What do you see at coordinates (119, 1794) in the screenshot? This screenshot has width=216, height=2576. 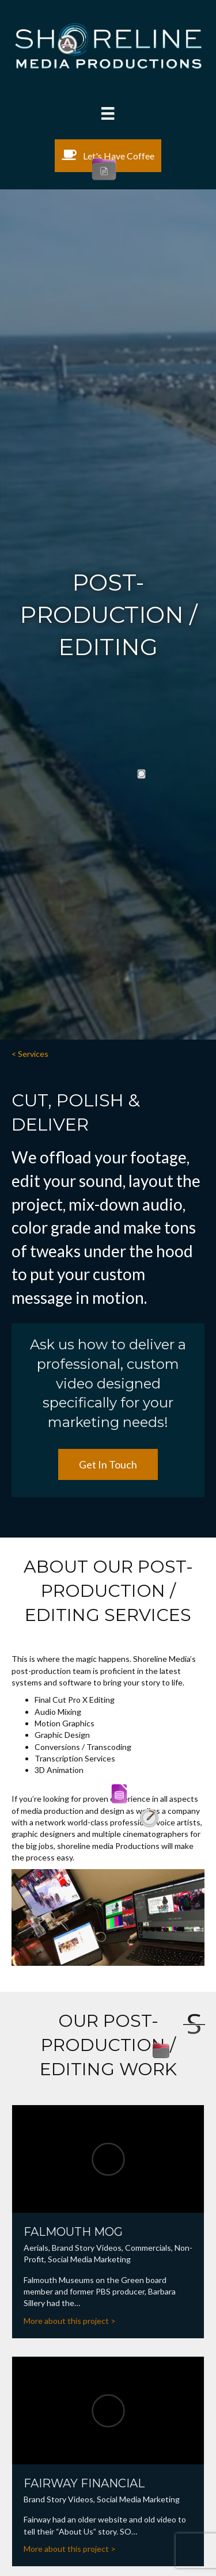 I see `open libreoffice base database application` at bounding box center [119, 1794].